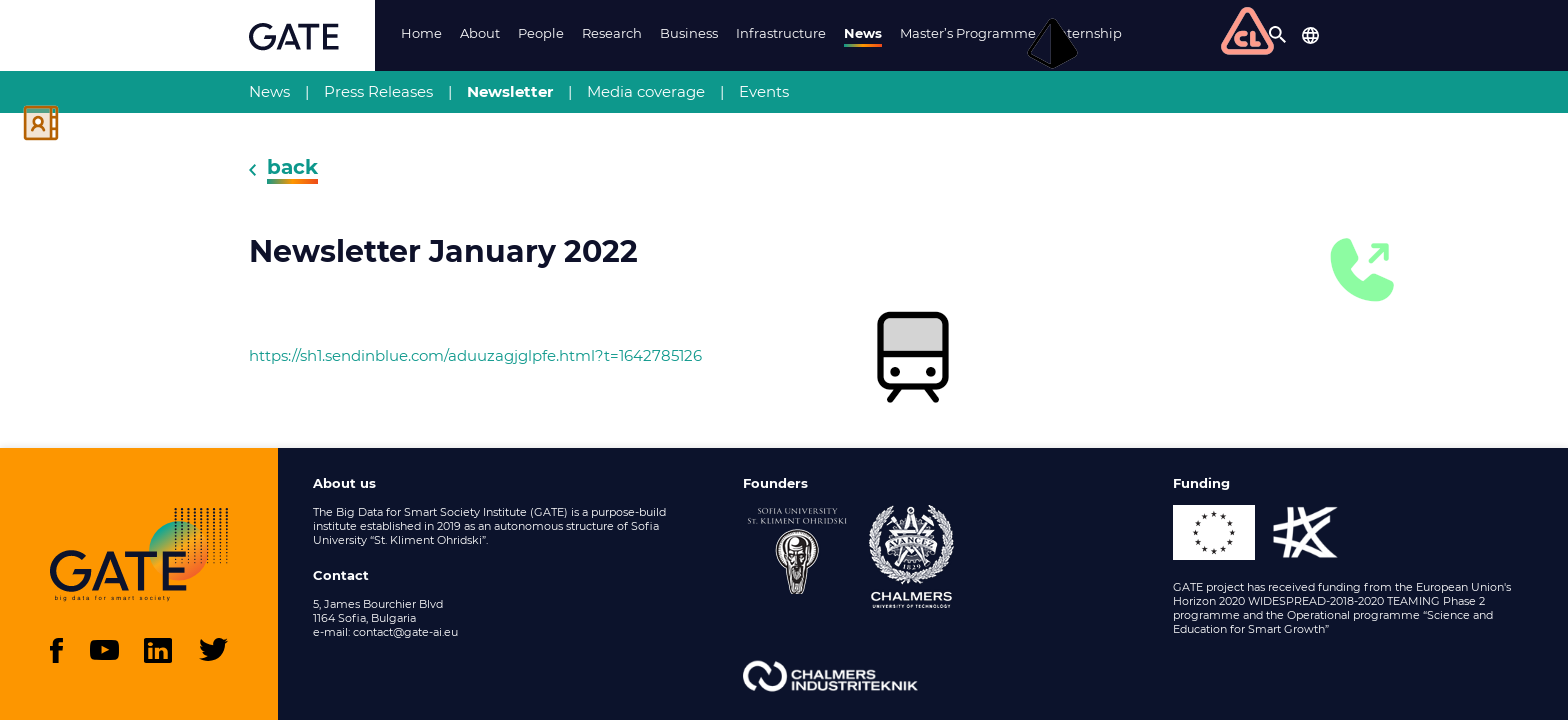  I want to click on indicates chlorine bleach is safe to use, so click(1247, 33).